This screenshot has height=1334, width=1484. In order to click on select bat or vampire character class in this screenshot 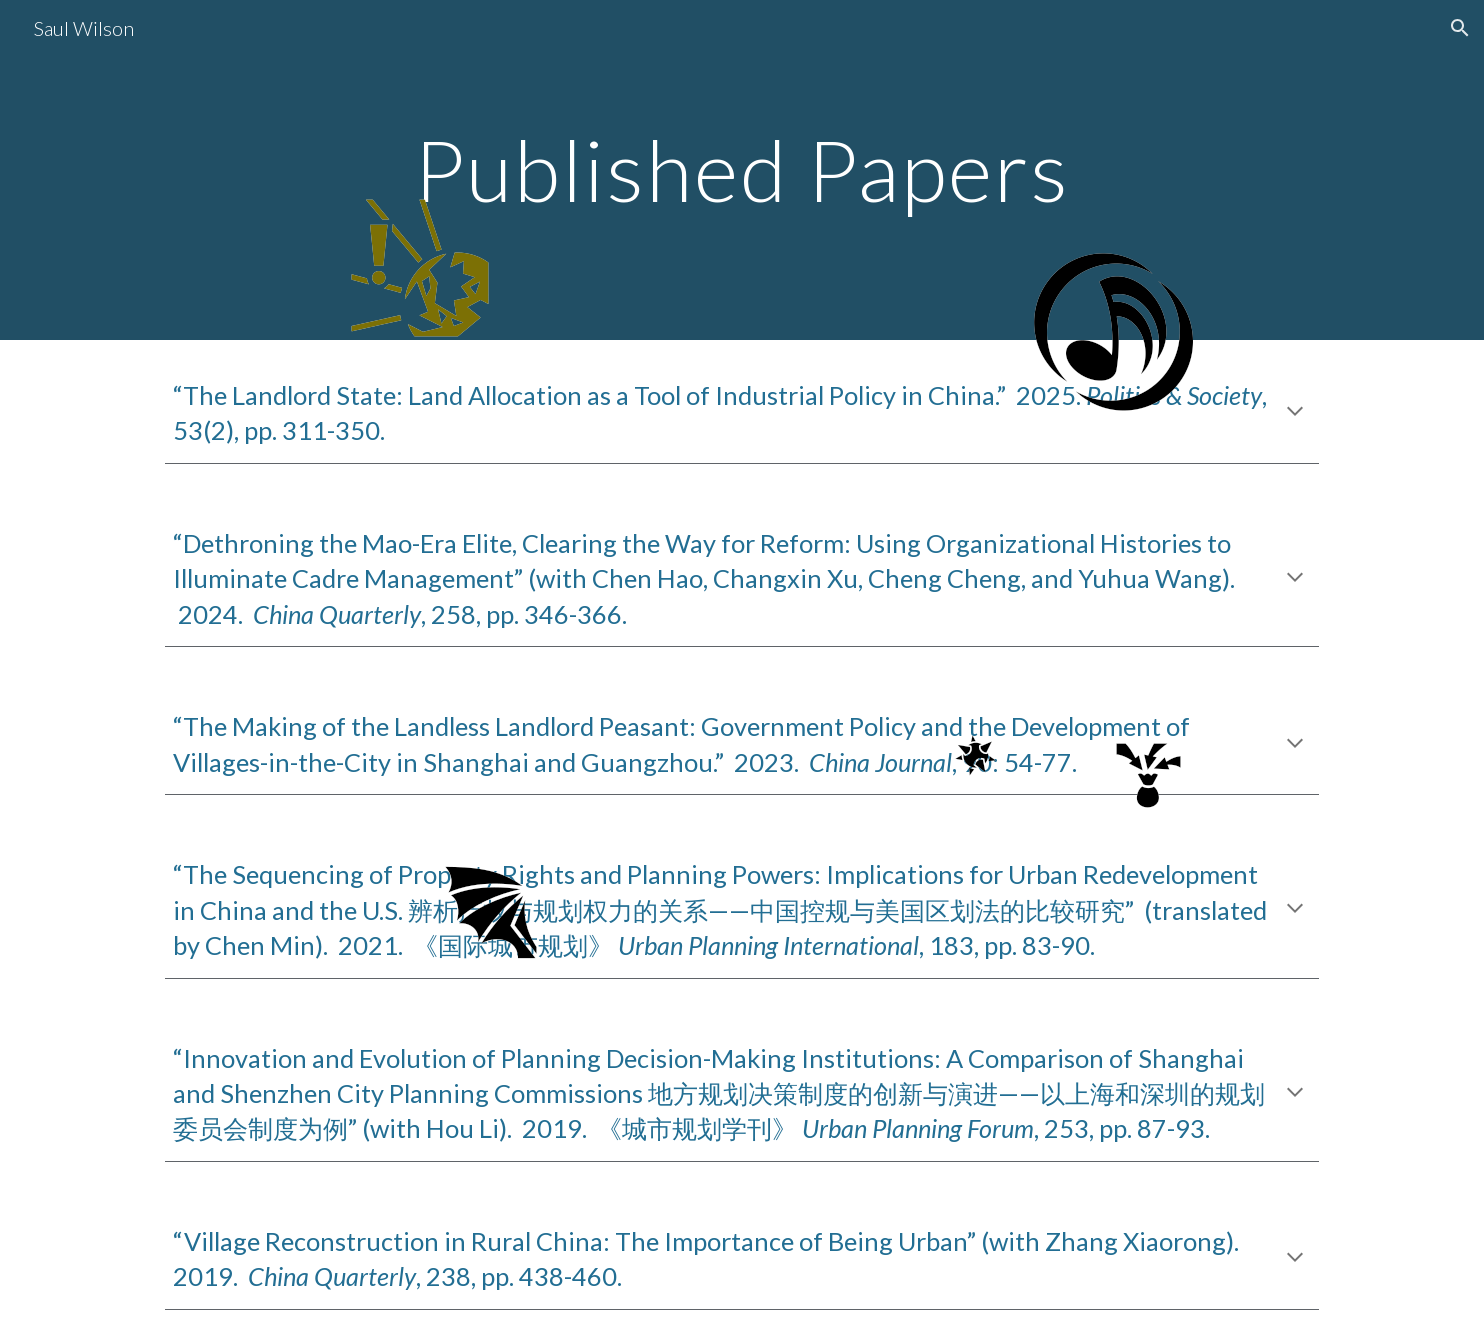, I will do `click(490, 912)`.